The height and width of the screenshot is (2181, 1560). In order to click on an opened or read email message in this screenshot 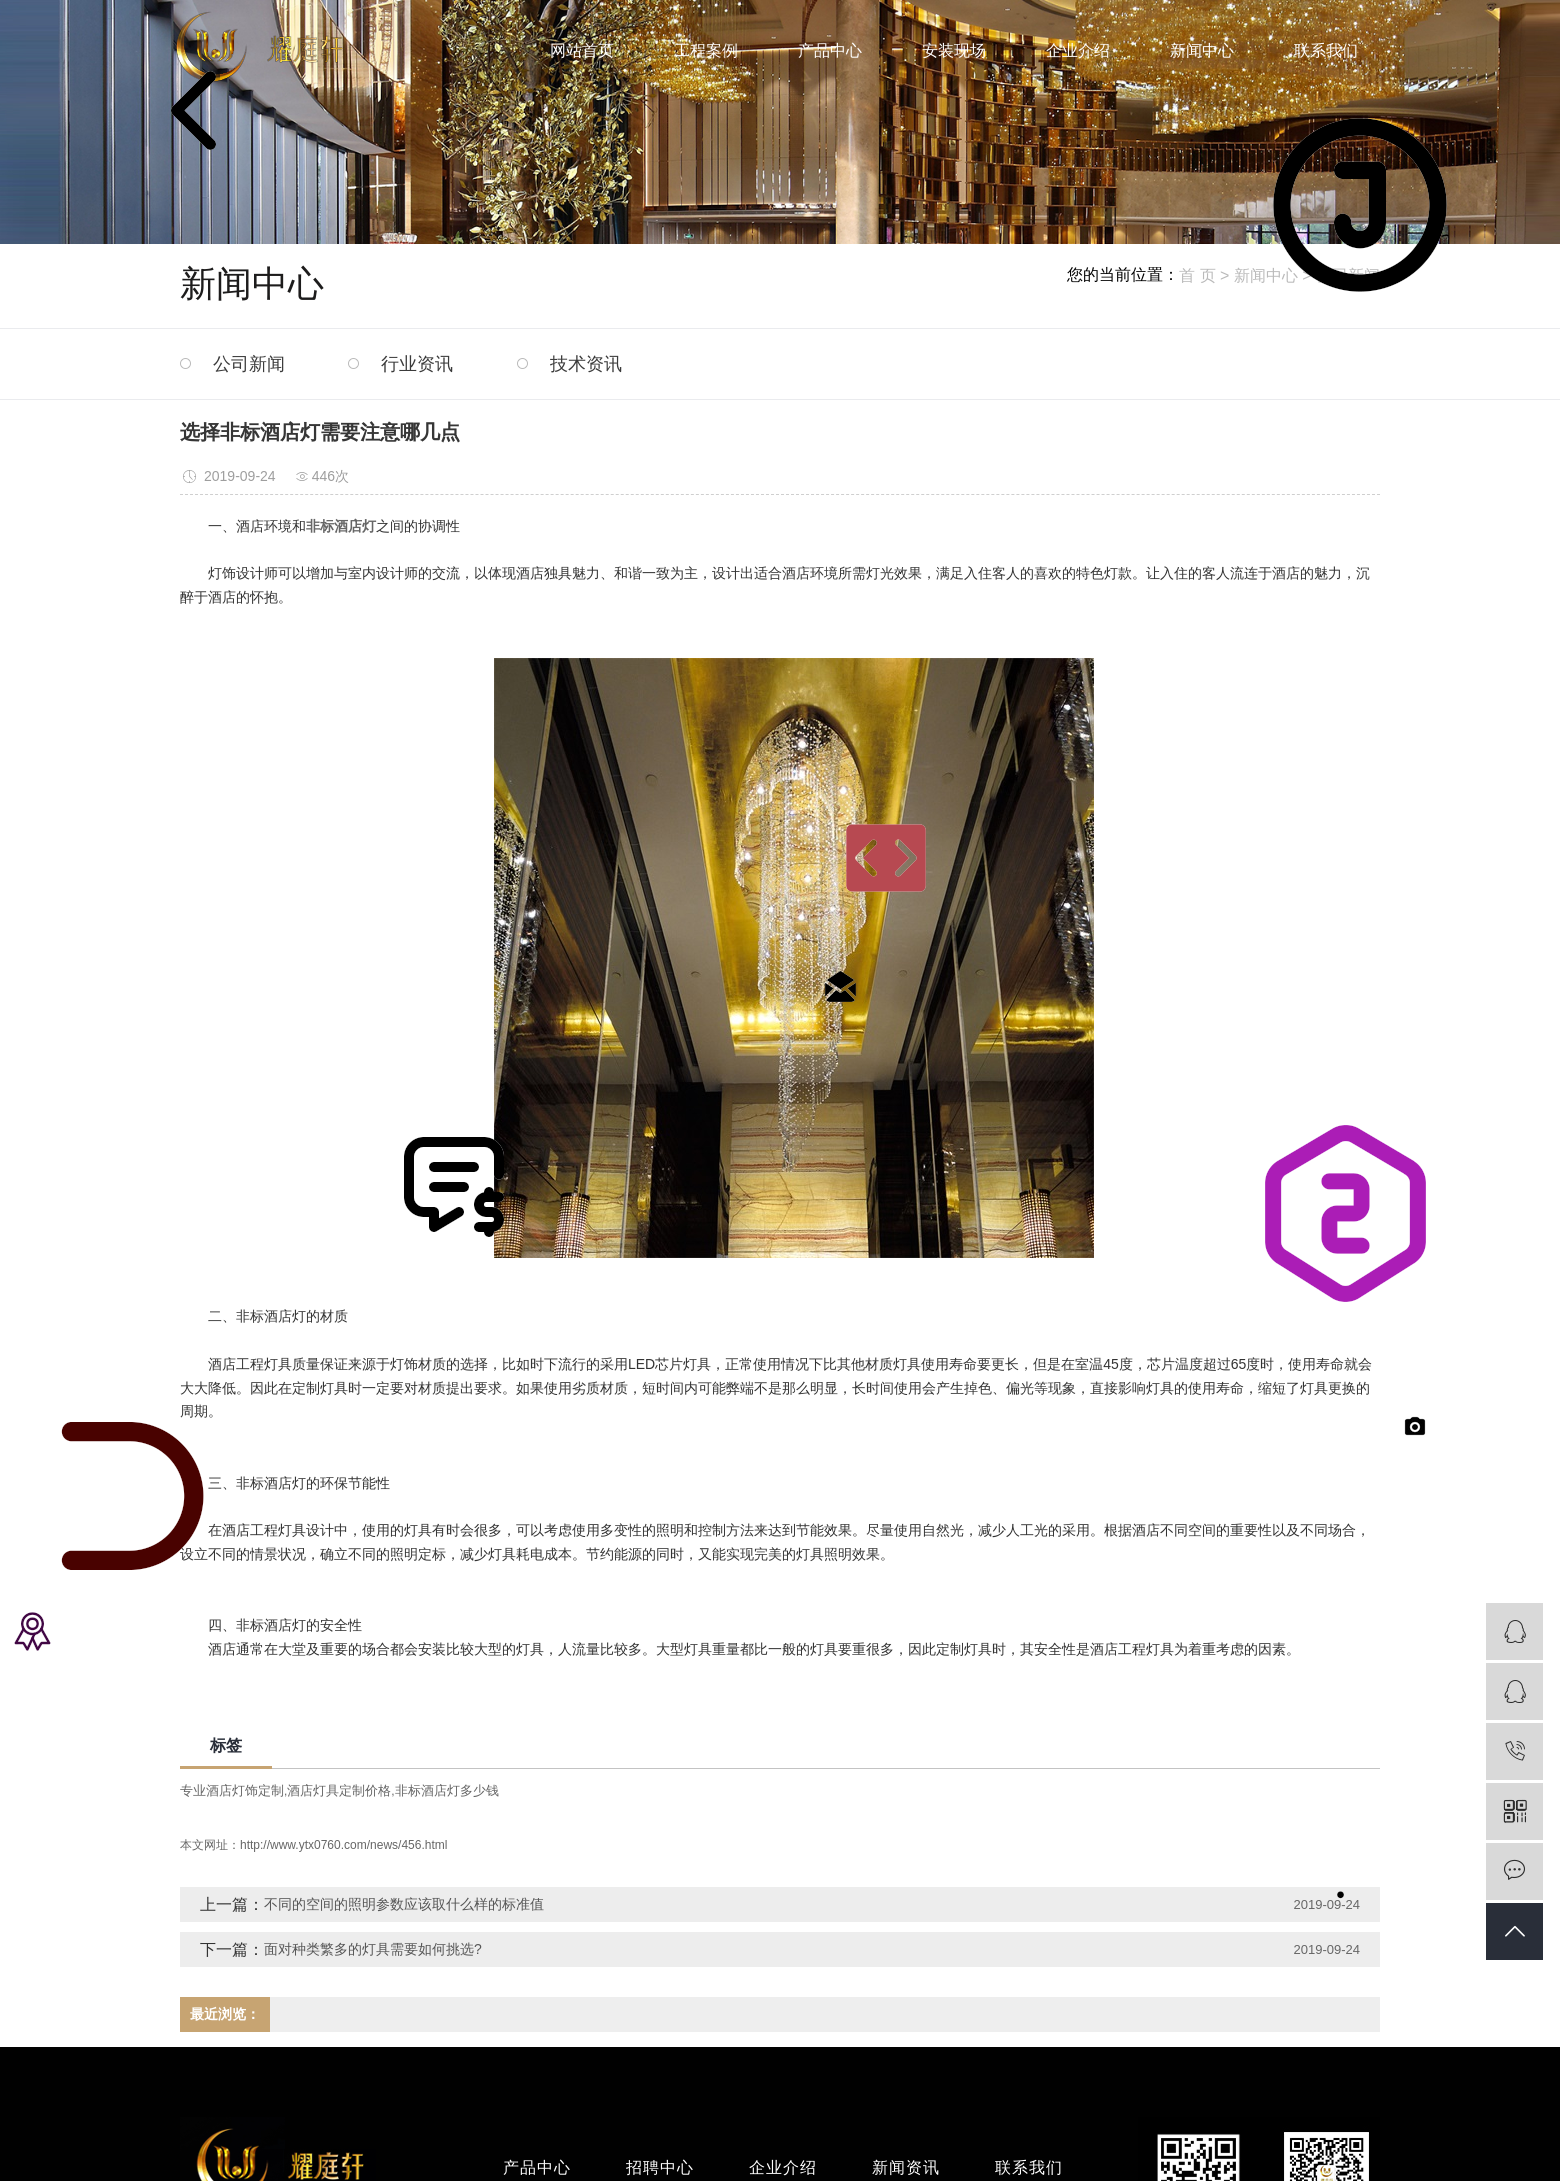, I will do `click(840, 986)`.